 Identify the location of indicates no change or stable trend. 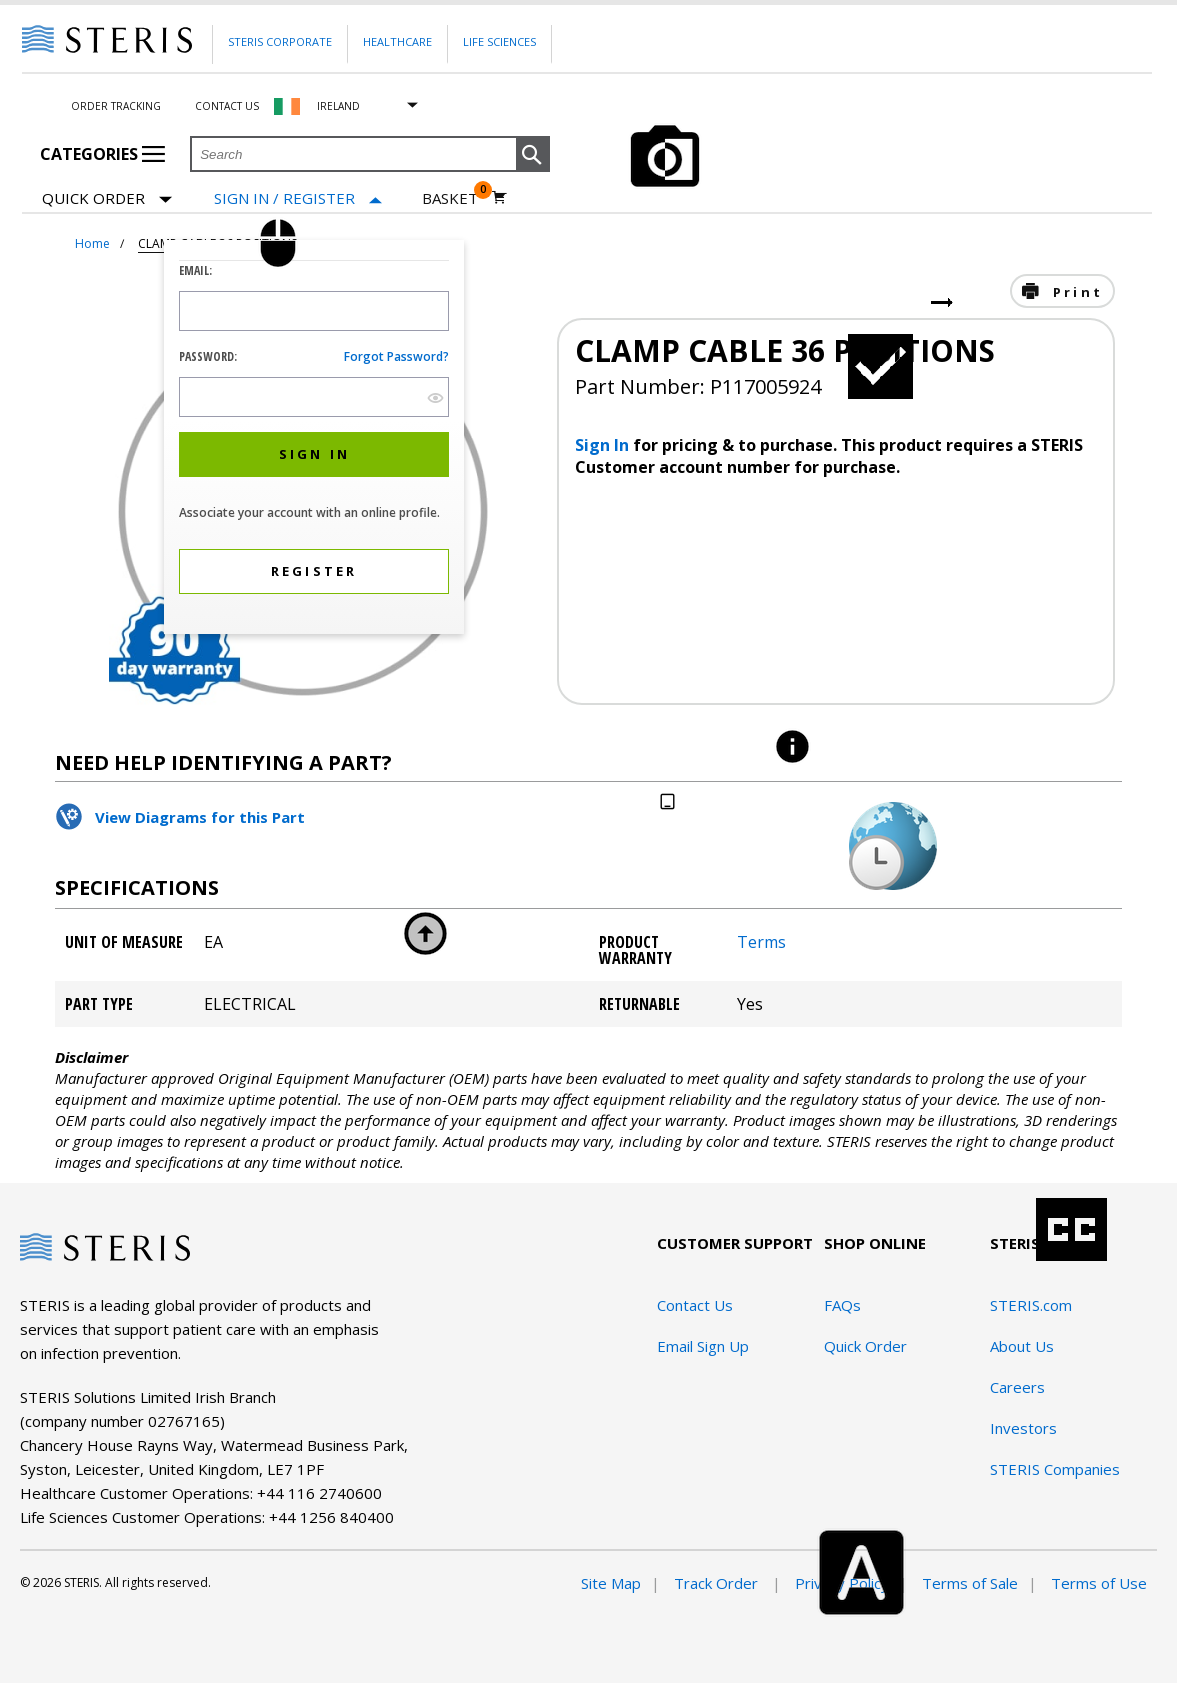
(941, 302).